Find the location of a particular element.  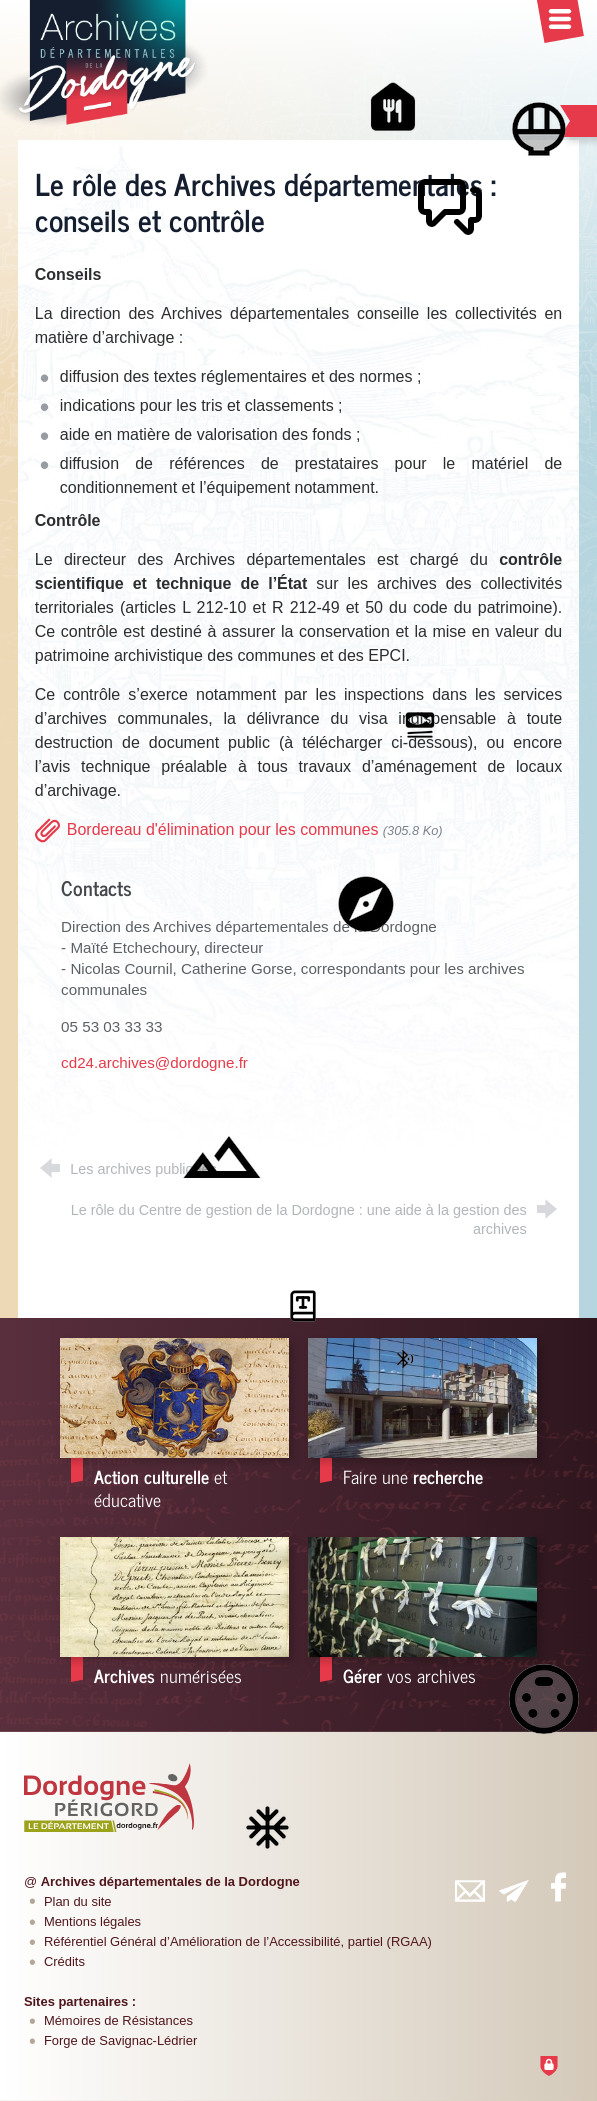

access text formatting options is located at coordinates (303, 1306).